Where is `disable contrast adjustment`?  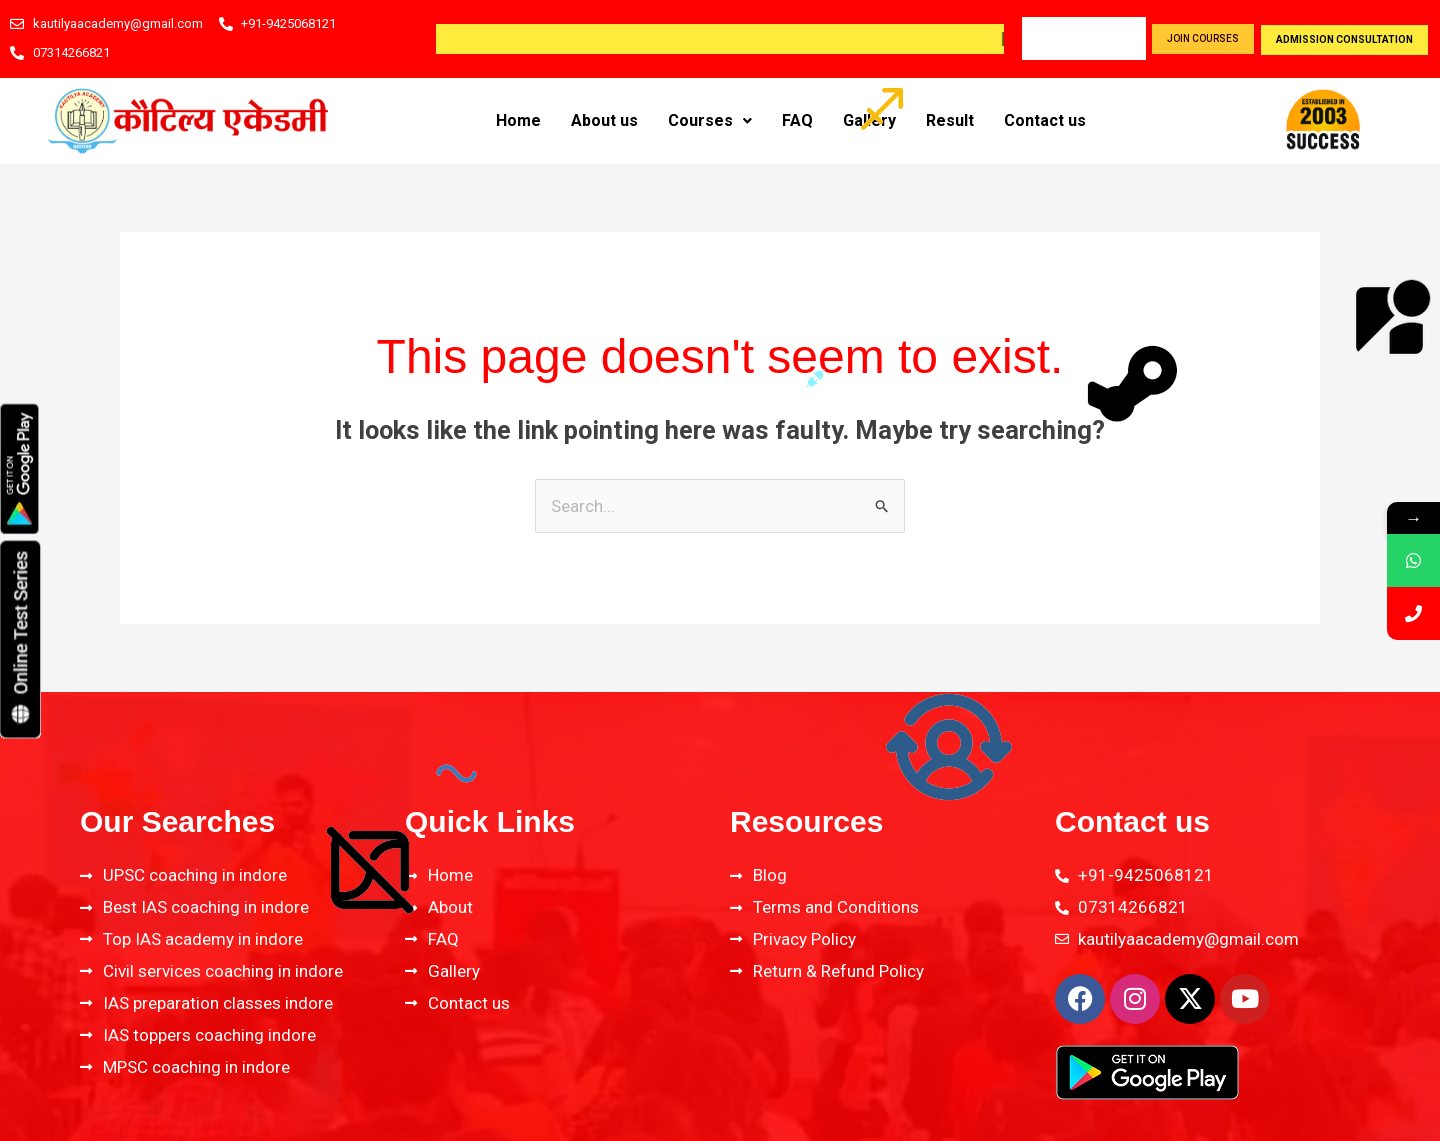
disable contrast adjustment is located at coordinates (370, 870).